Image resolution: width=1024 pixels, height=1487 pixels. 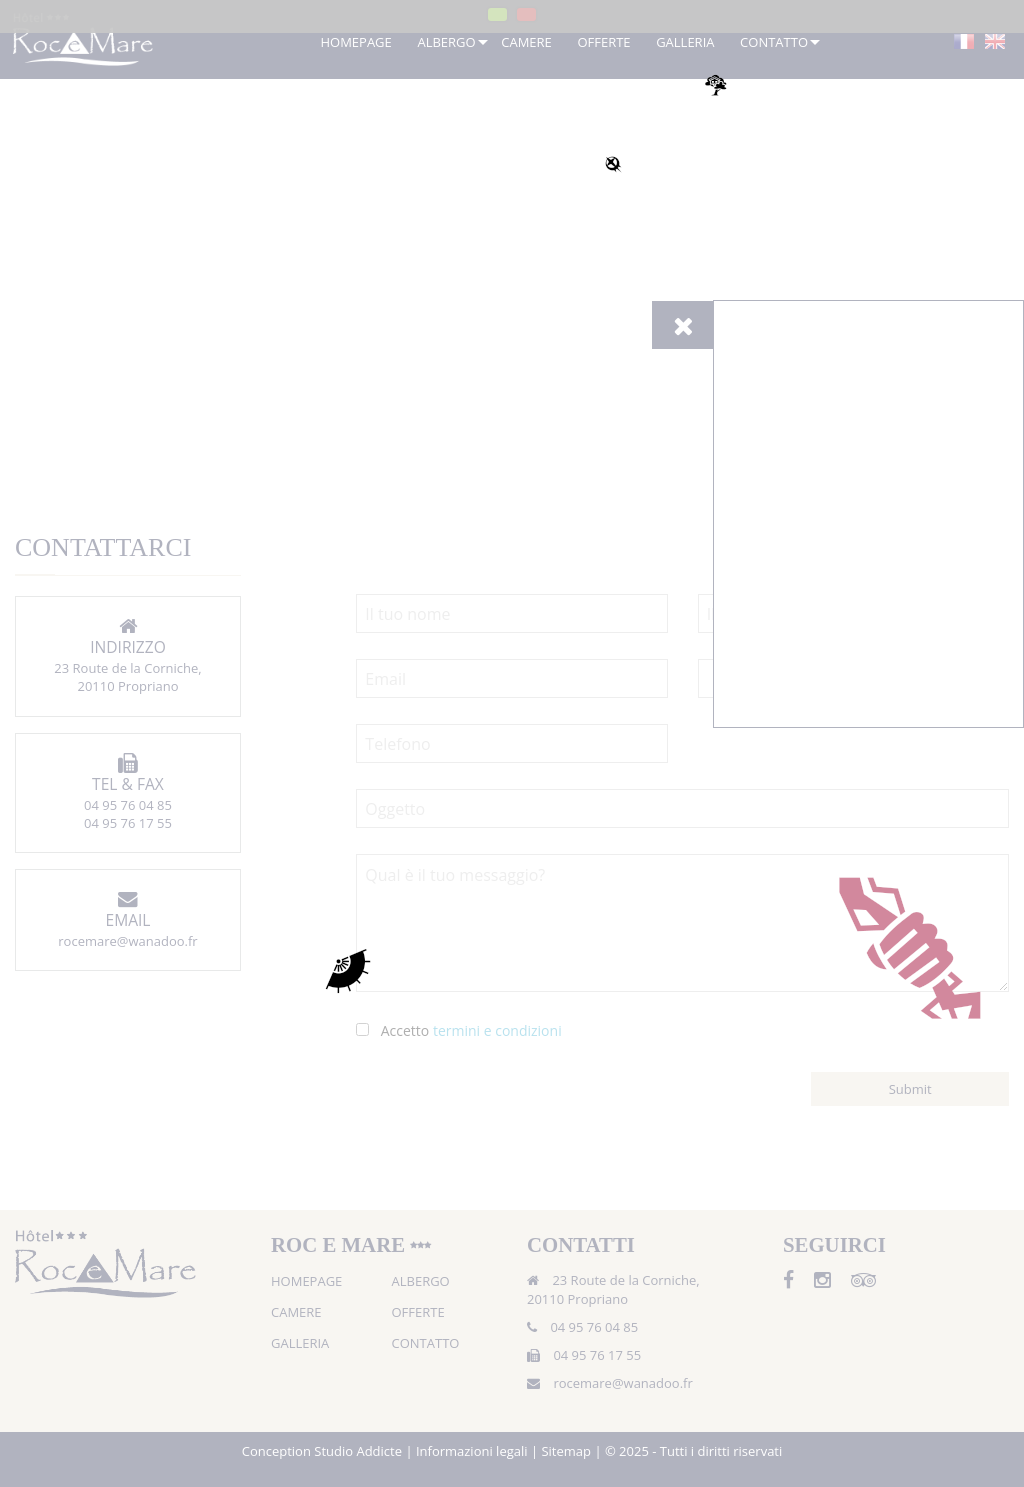 What do you see at coordinates (716, 85) in the screenshot?
I see `access treehouse or hideout feature` at bounding box center [716, 85].